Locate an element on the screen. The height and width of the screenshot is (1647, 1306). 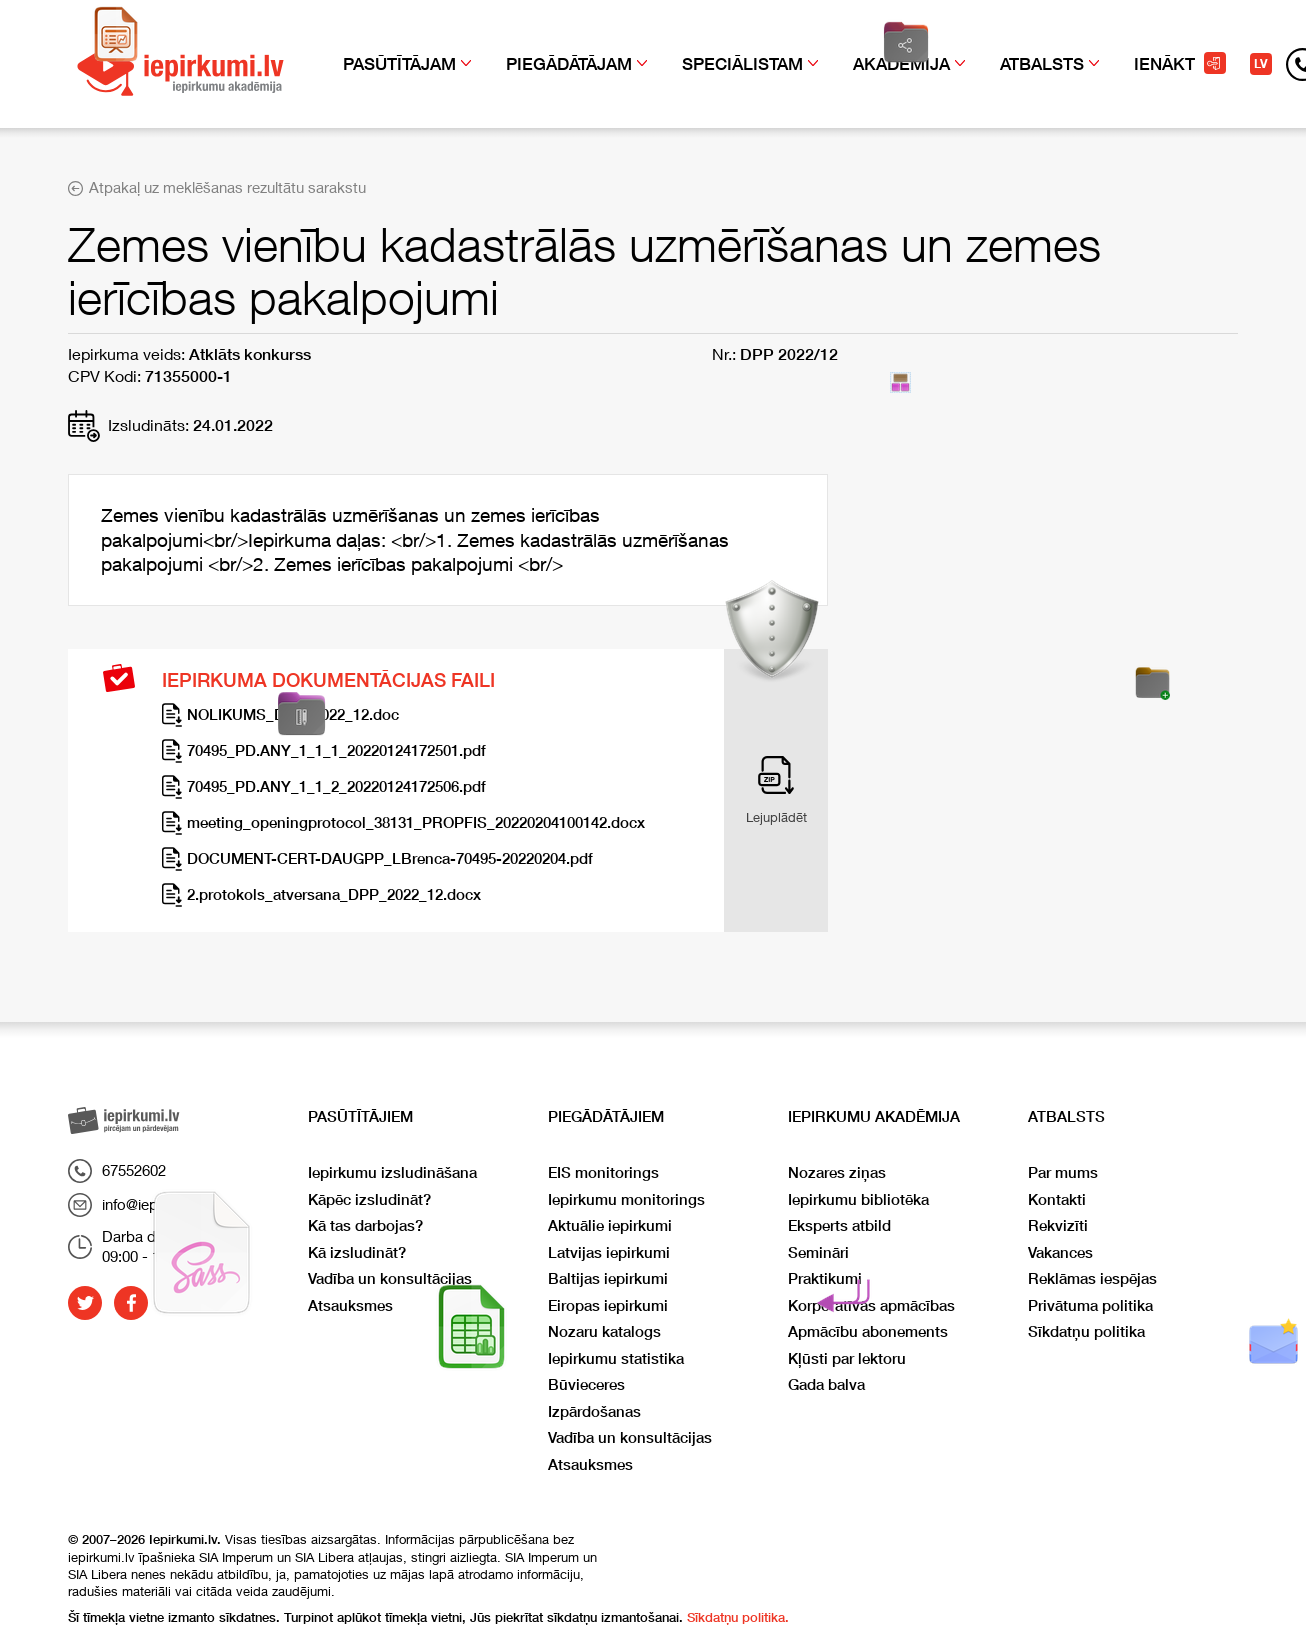
libreoffice impress presentation file is located at coordinates (116, 34).